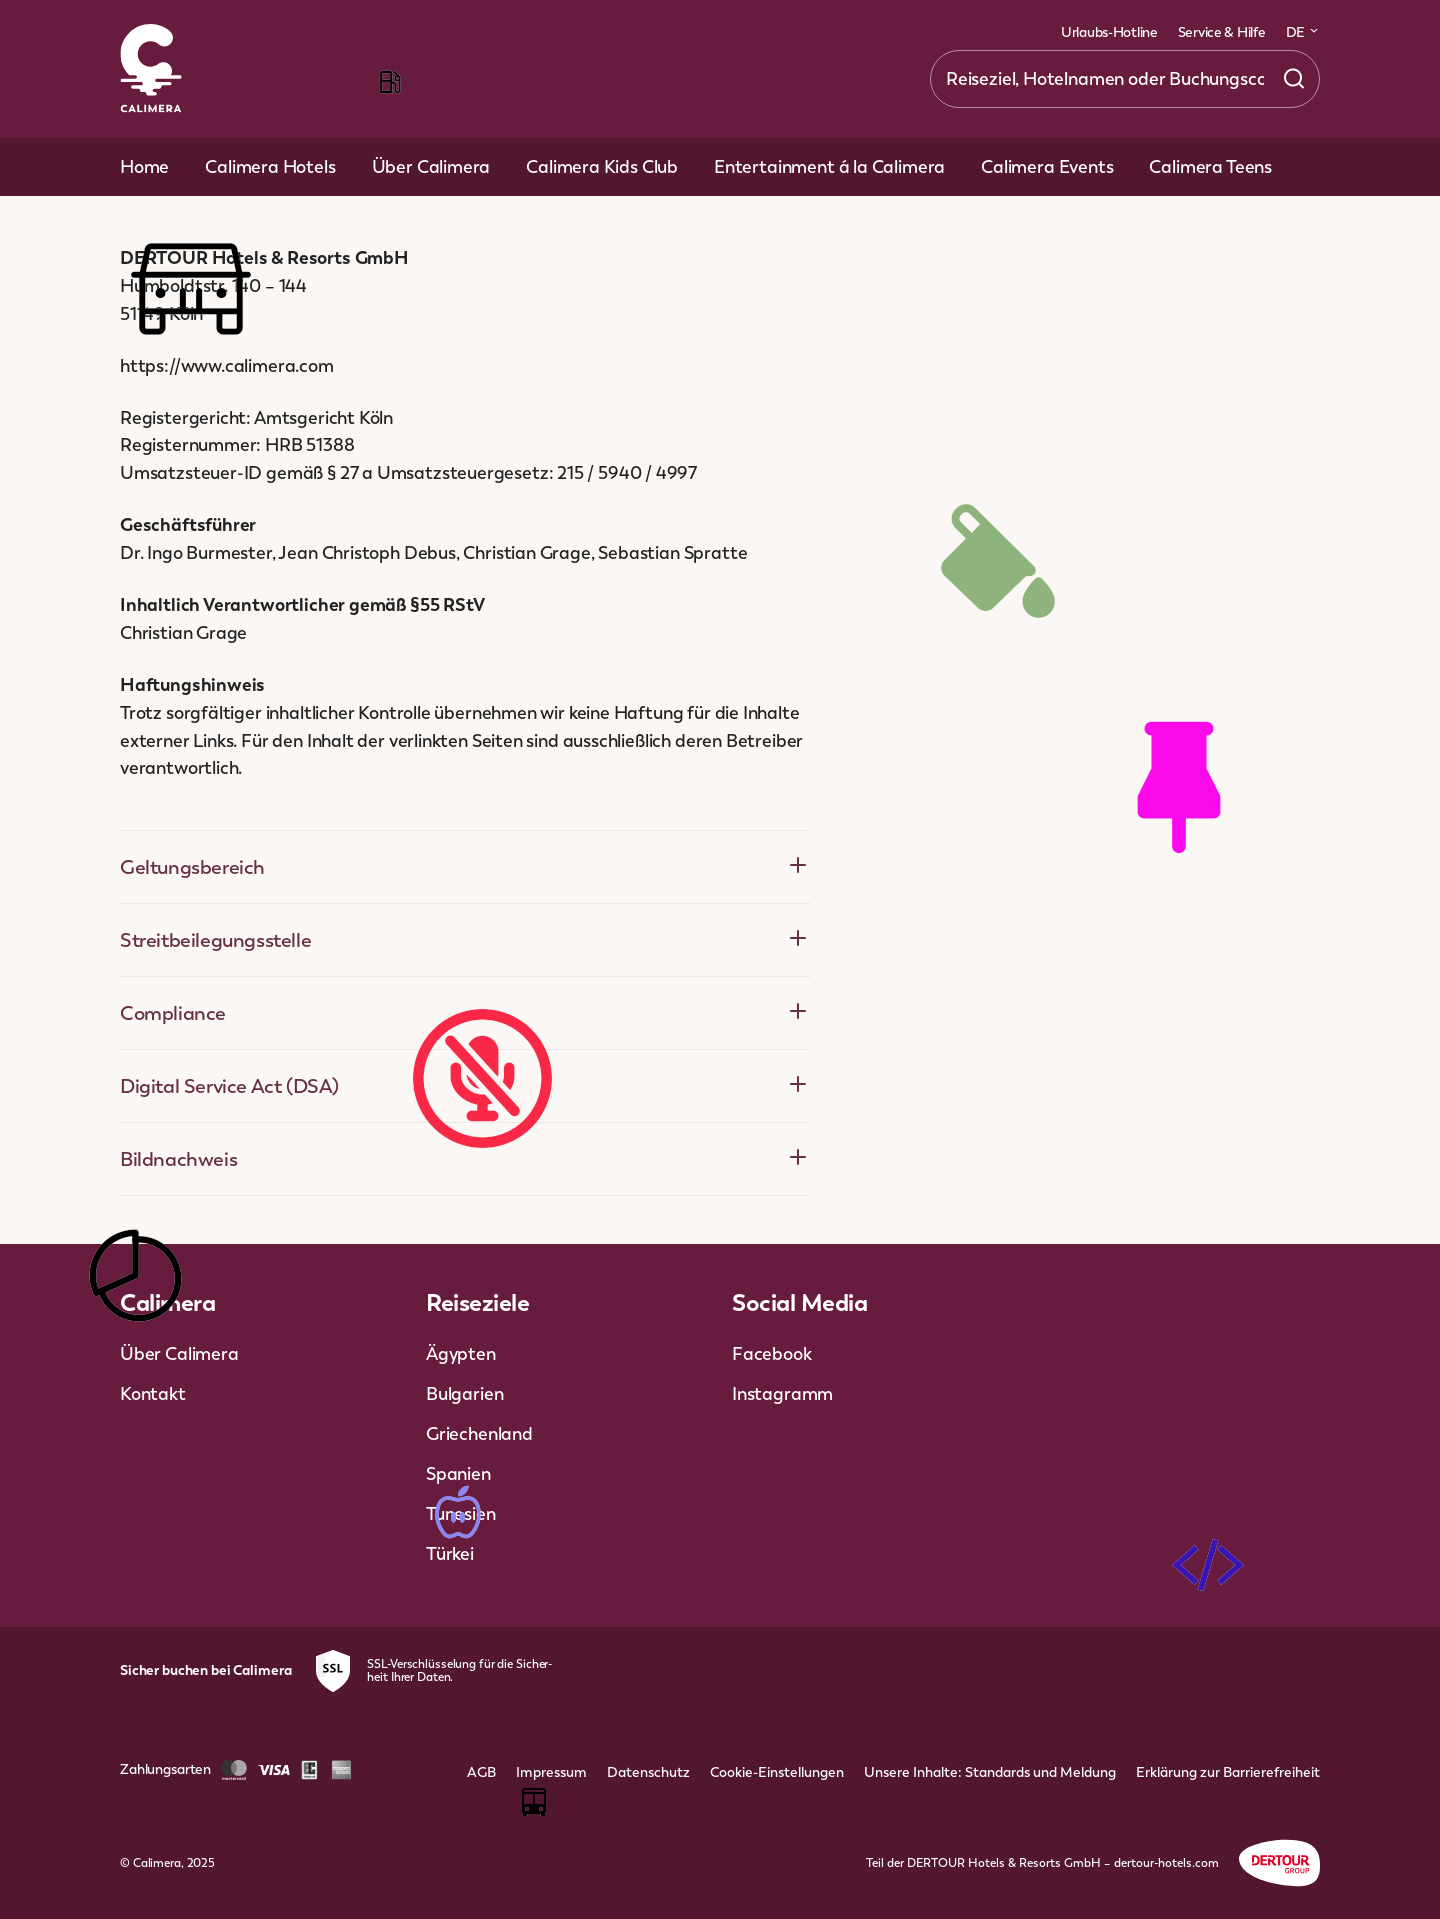 Image resolution: width=1440 pixels, height=1919 pixels. I want to click on fill an area with color, so click(998, 561).